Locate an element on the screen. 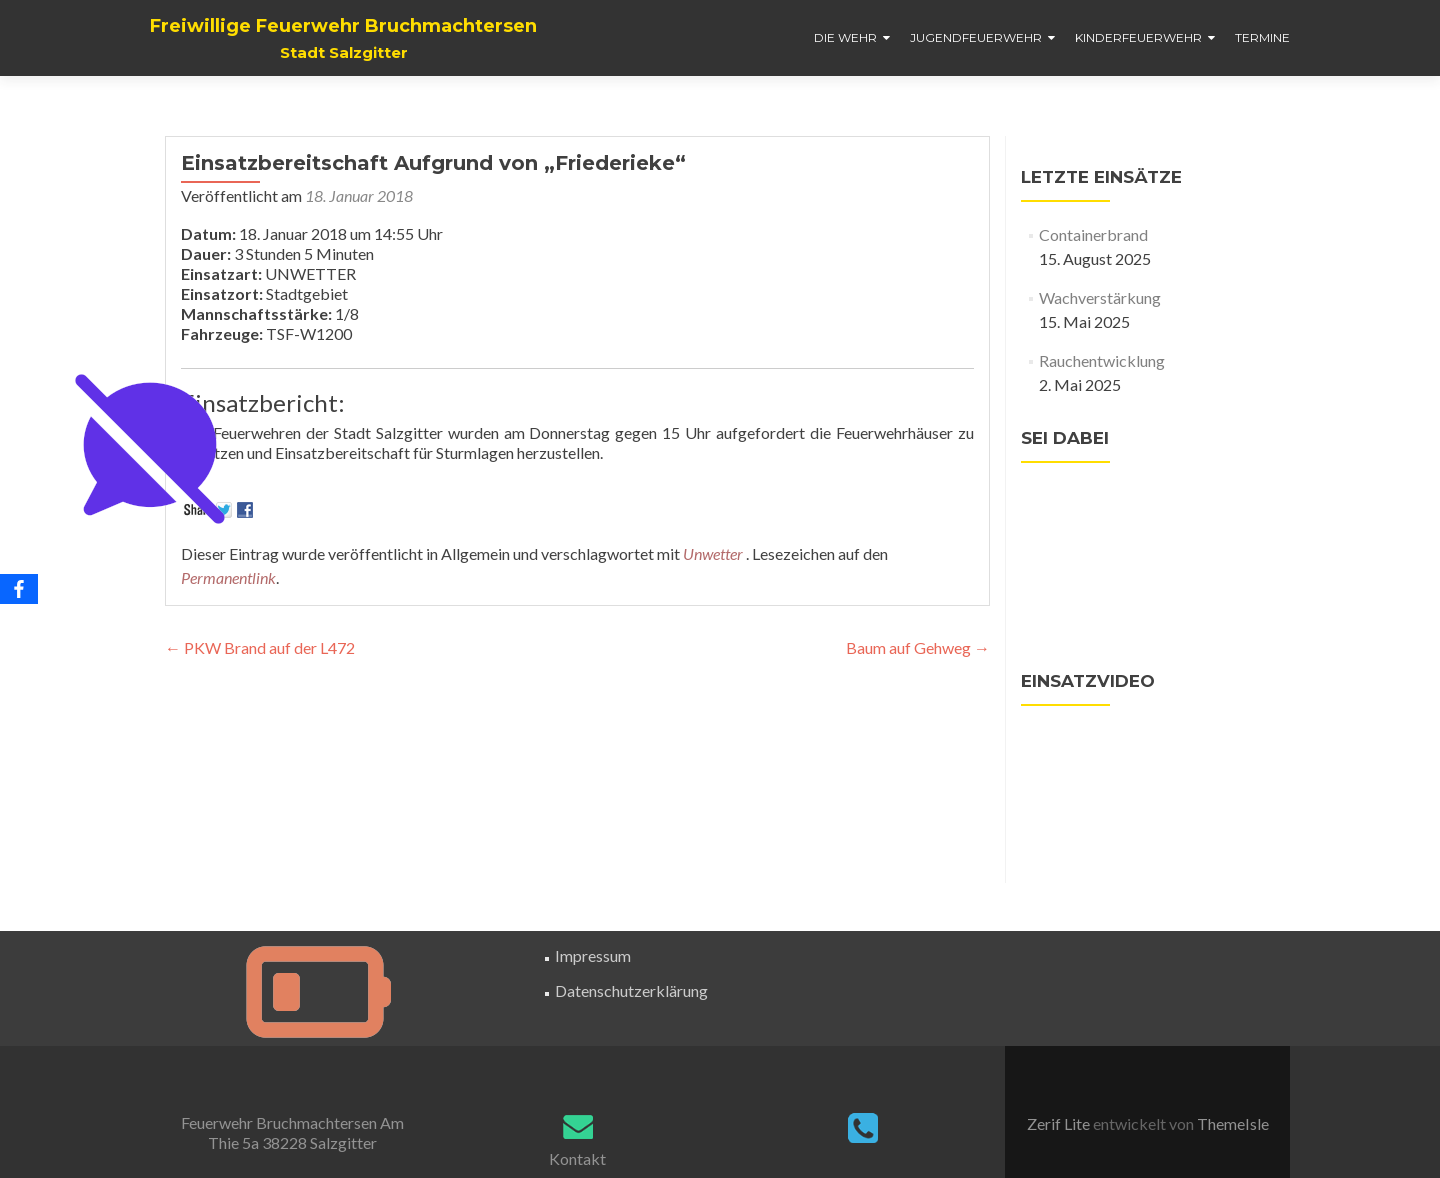 The width and height of the screenshot is (1440, 1178). indicates low battery level at approximately 25% is located at coordinates (315, 992).